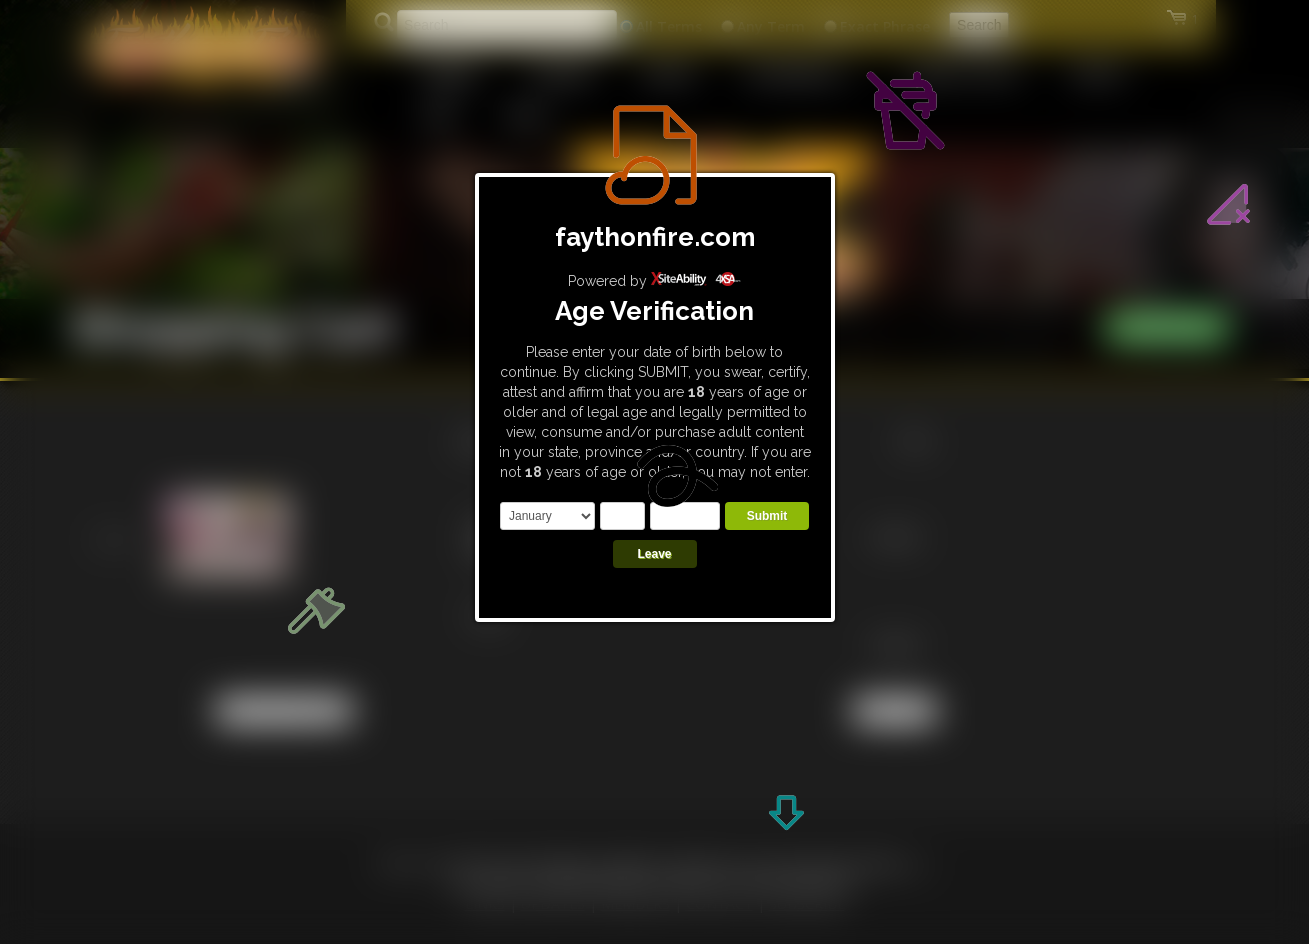  What do you see at coordinates (316, 612) in the screenshot?
I see `access crafting or building tools` at bounding box center [316, 612].